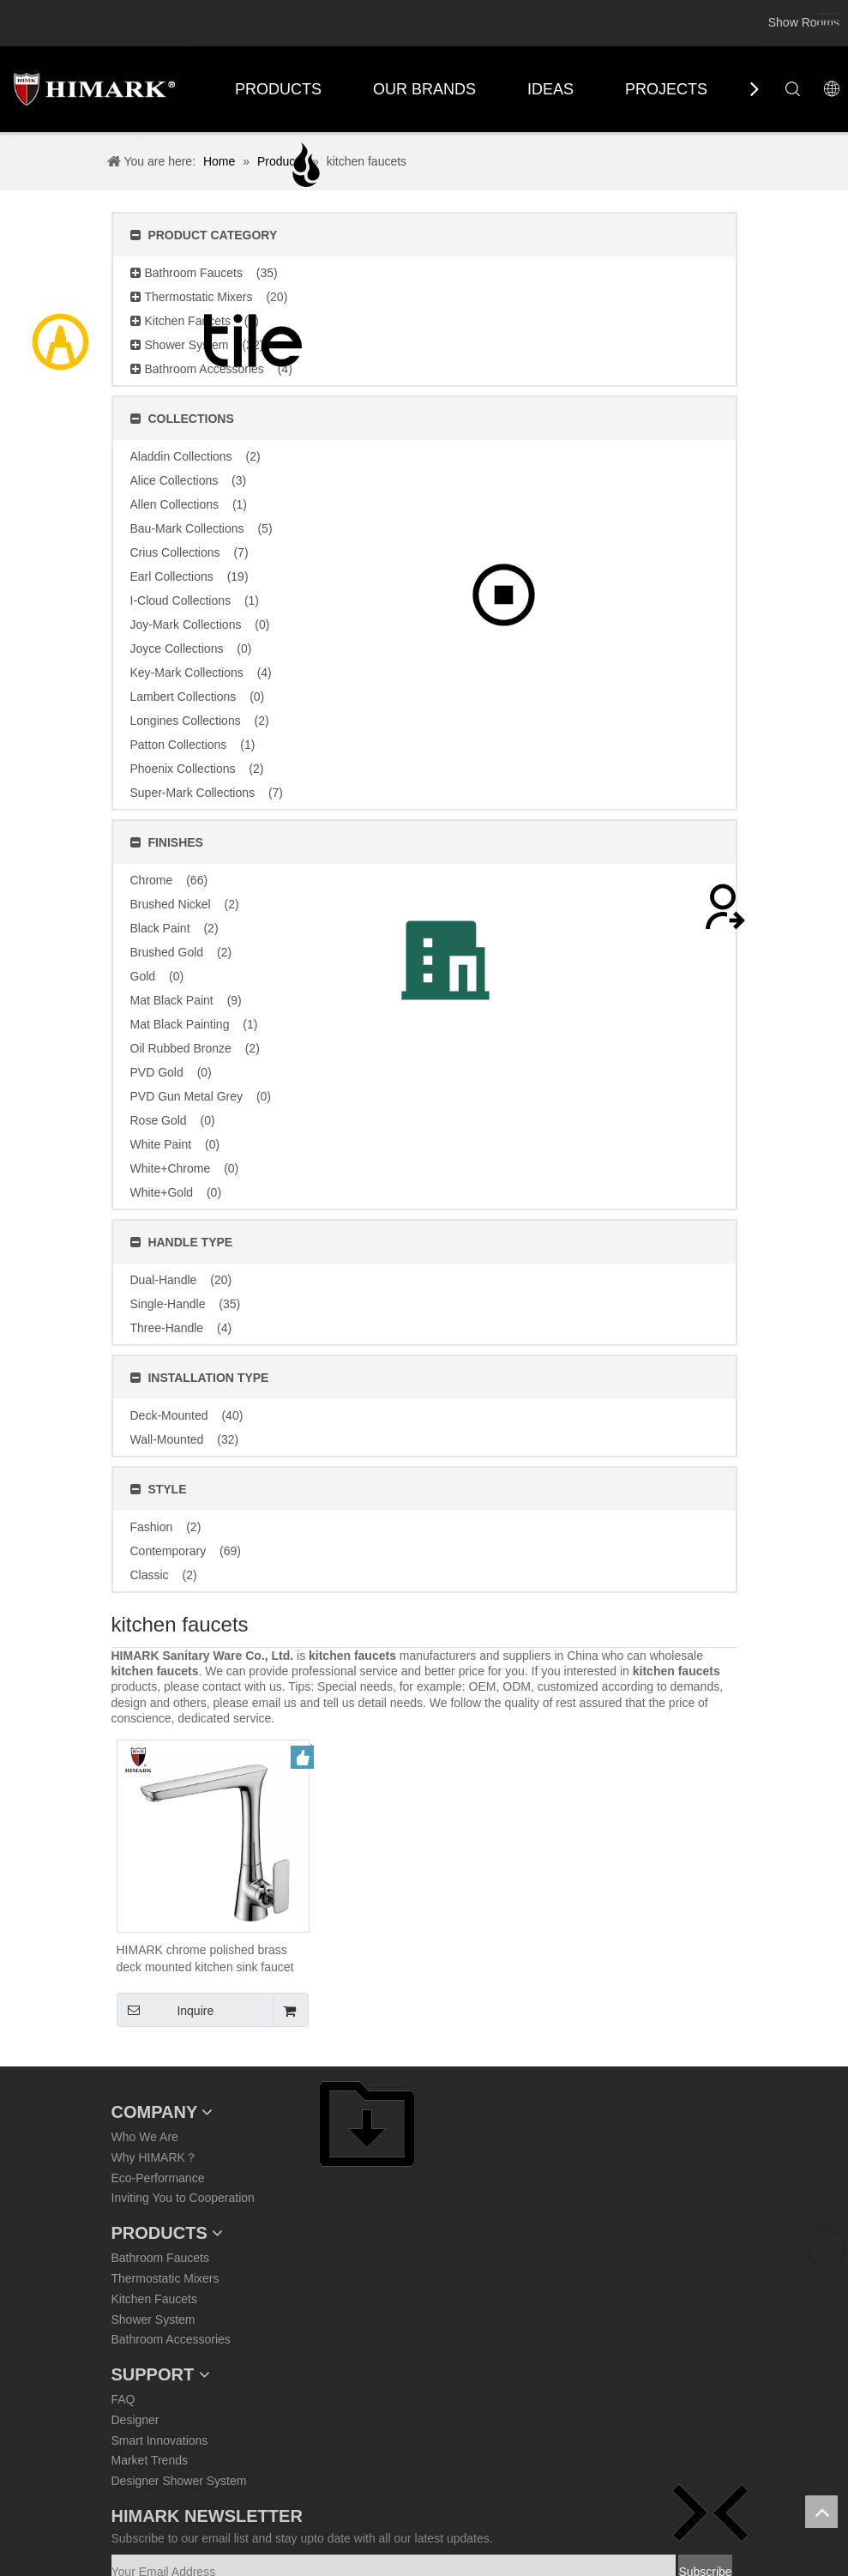  Describe the element at coordinates (253, 341) in the screenshot. I see `open the Tile app to locate your items` at that location.